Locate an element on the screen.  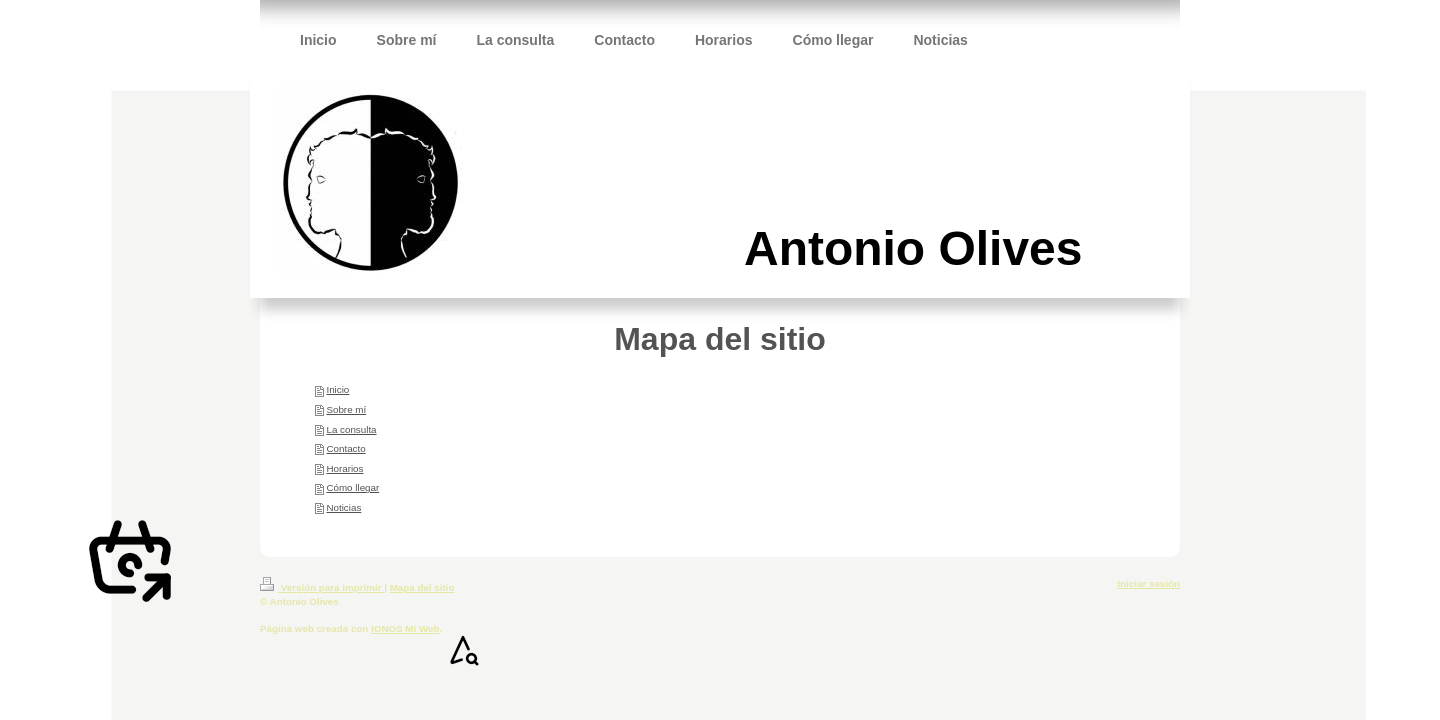
share your shopping basket with others is located at coordinates (130, 557).